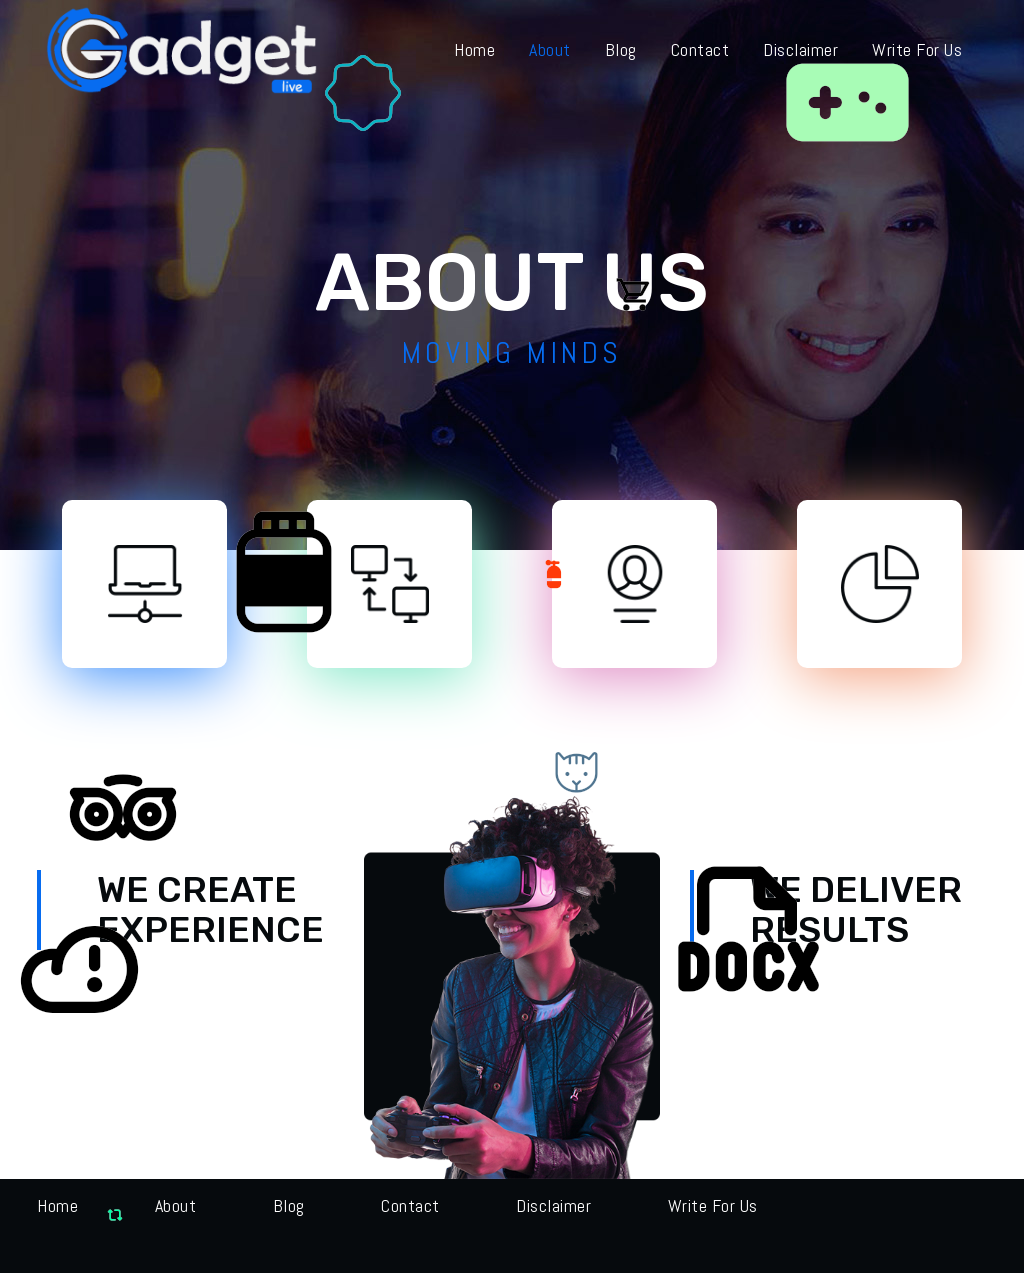  I want to click on access grocery shopping list or cart, so click(634, 294).